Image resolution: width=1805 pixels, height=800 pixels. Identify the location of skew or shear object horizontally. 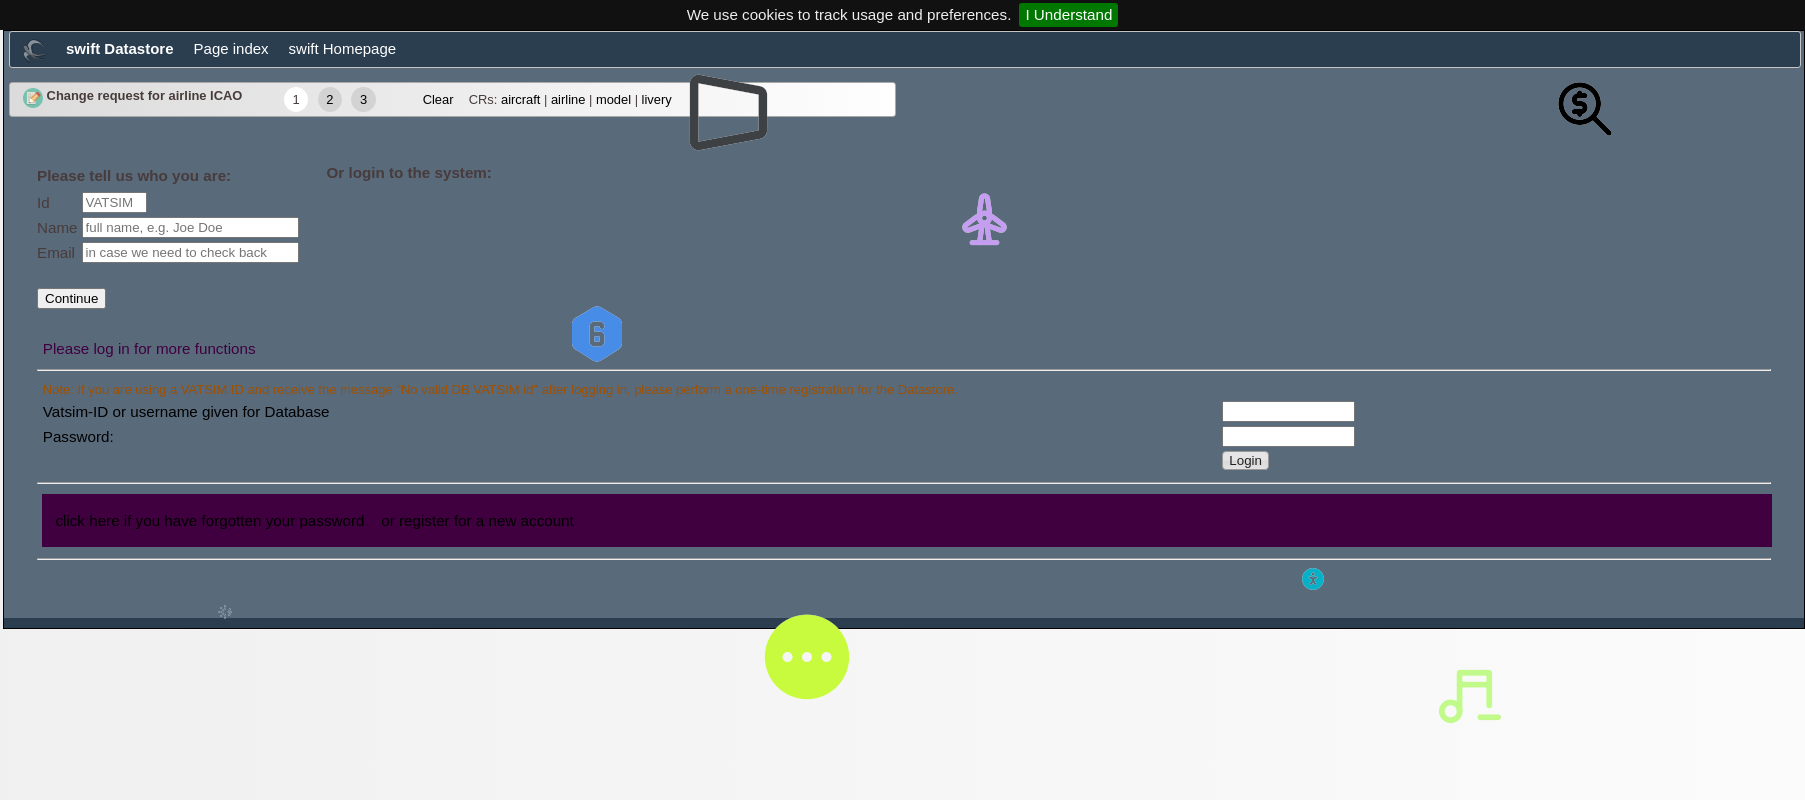
(728, 112).